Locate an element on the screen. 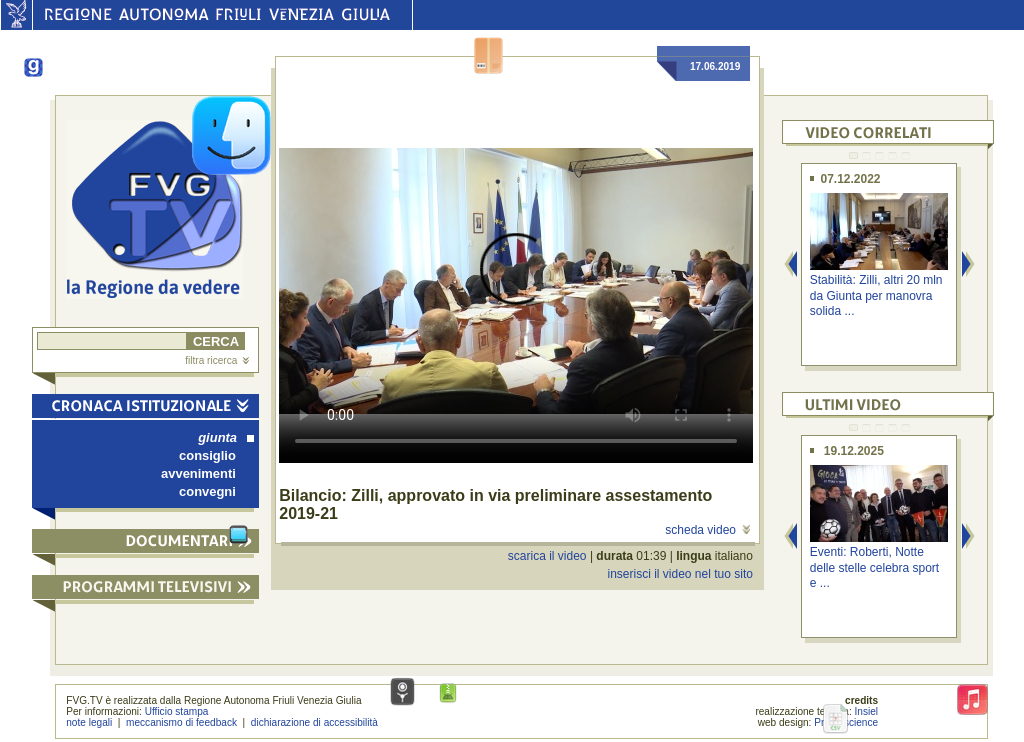  an android application package file is located at coordinates (448, 693).